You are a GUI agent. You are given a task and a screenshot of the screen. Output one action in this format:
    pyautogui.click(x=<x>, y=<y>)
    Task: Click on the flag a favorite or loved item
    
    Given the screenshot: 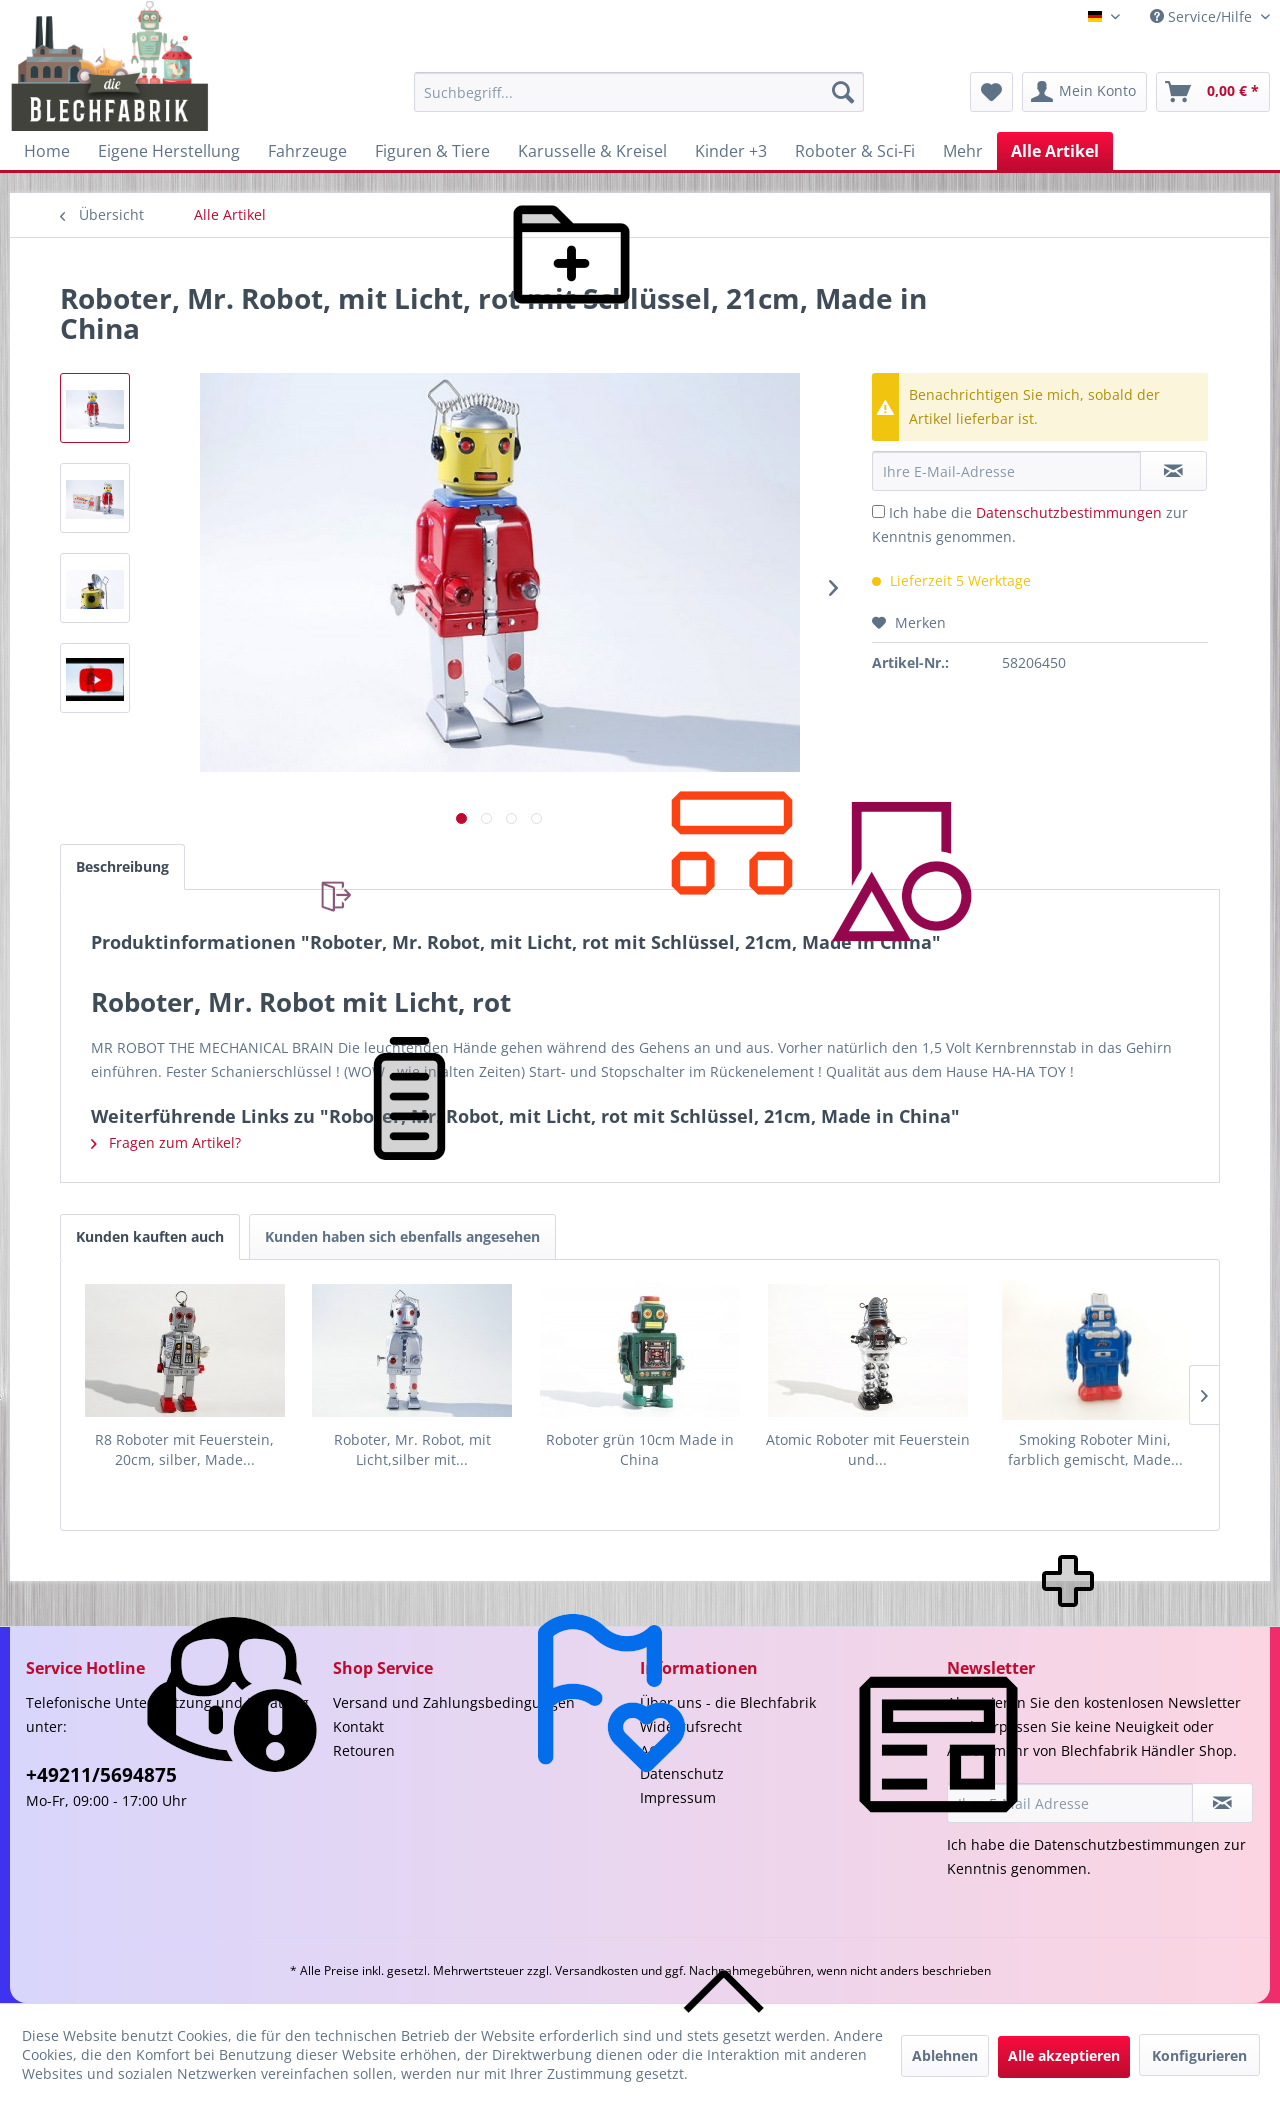 What is the action you would take?
    pyautogui.click(x=600, y=1687)
    